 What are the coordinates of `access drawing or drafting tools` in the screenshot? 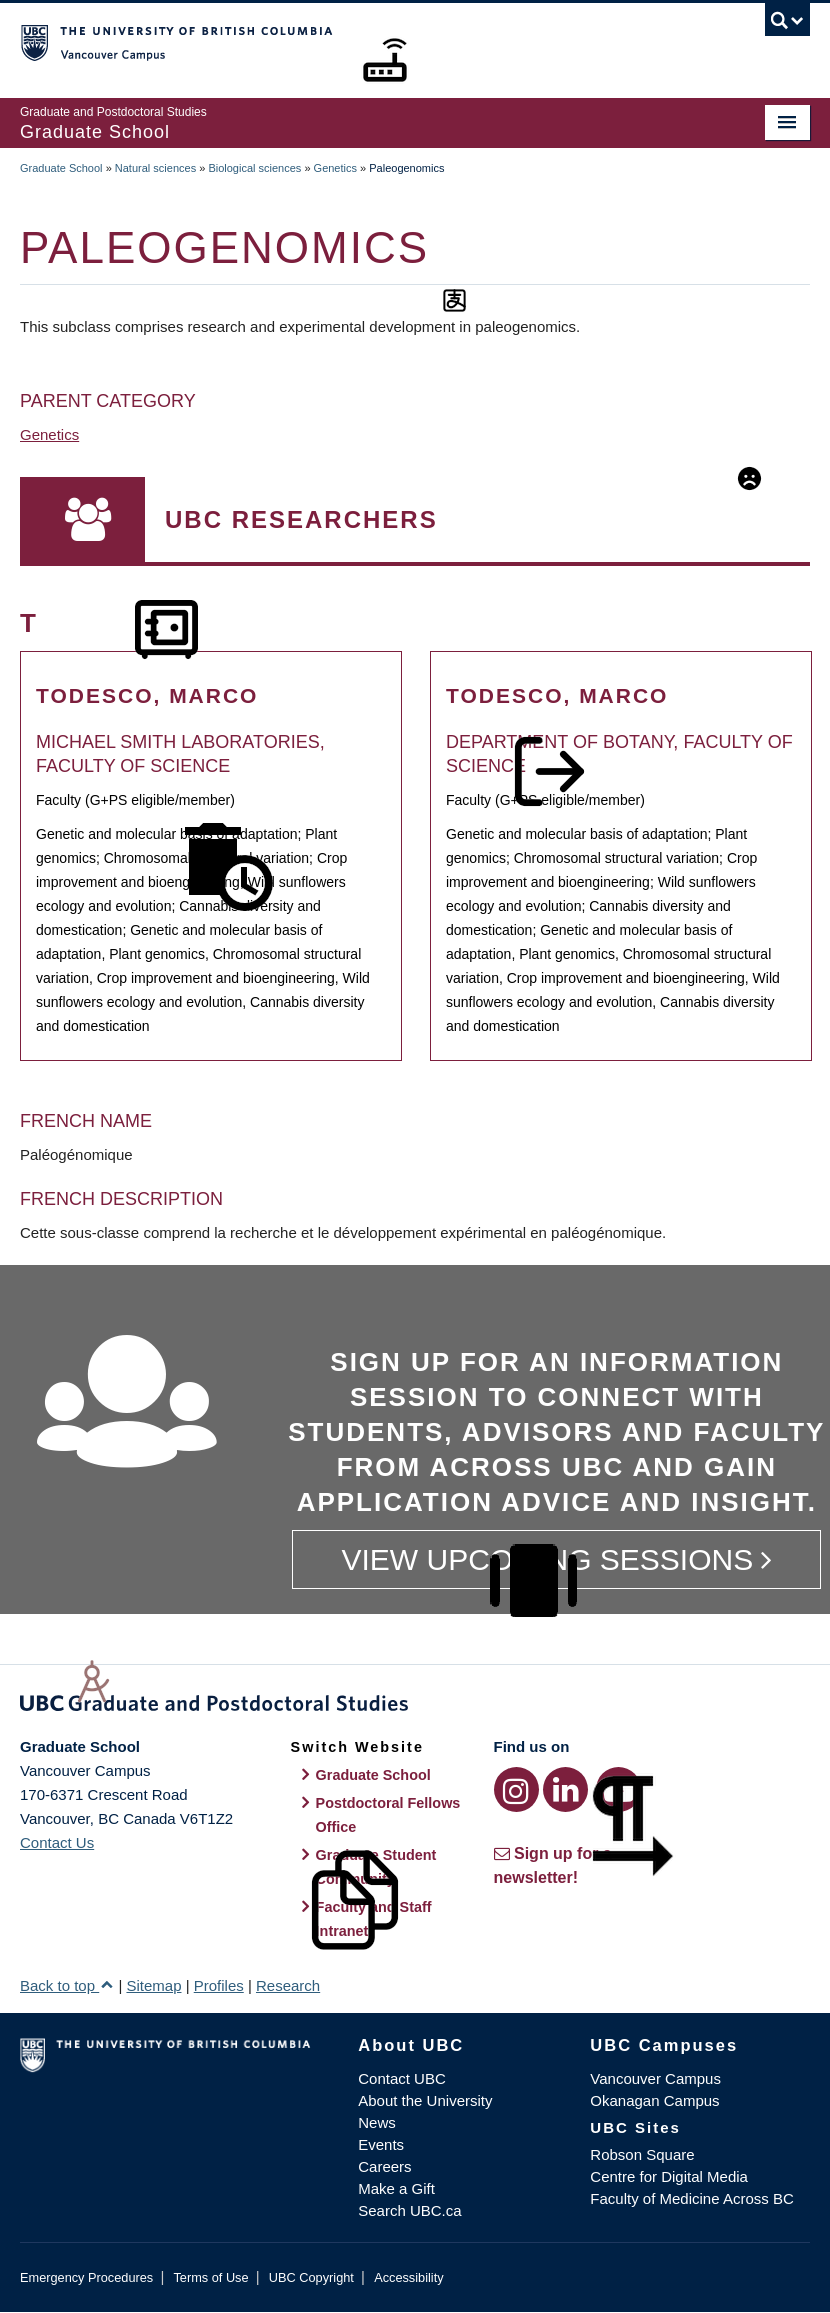 It's located at (92, 1682).